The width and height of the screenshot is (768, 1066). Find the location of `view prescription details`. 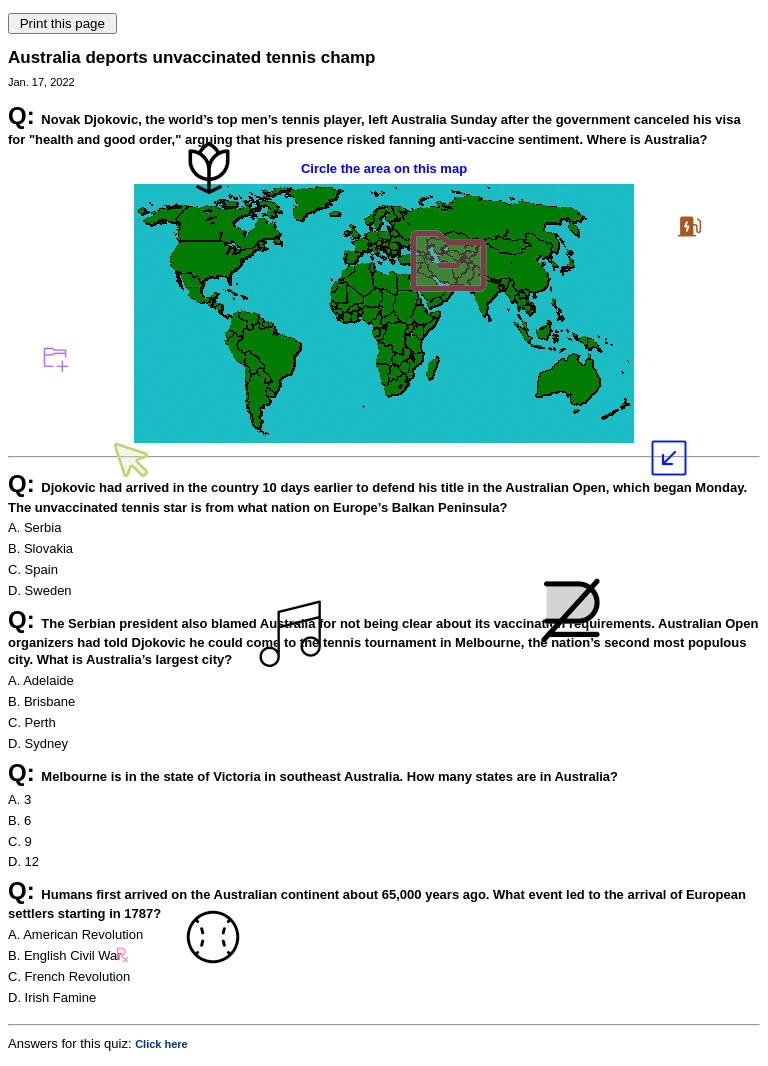

view prescription details is located at coordinates (122, 955).